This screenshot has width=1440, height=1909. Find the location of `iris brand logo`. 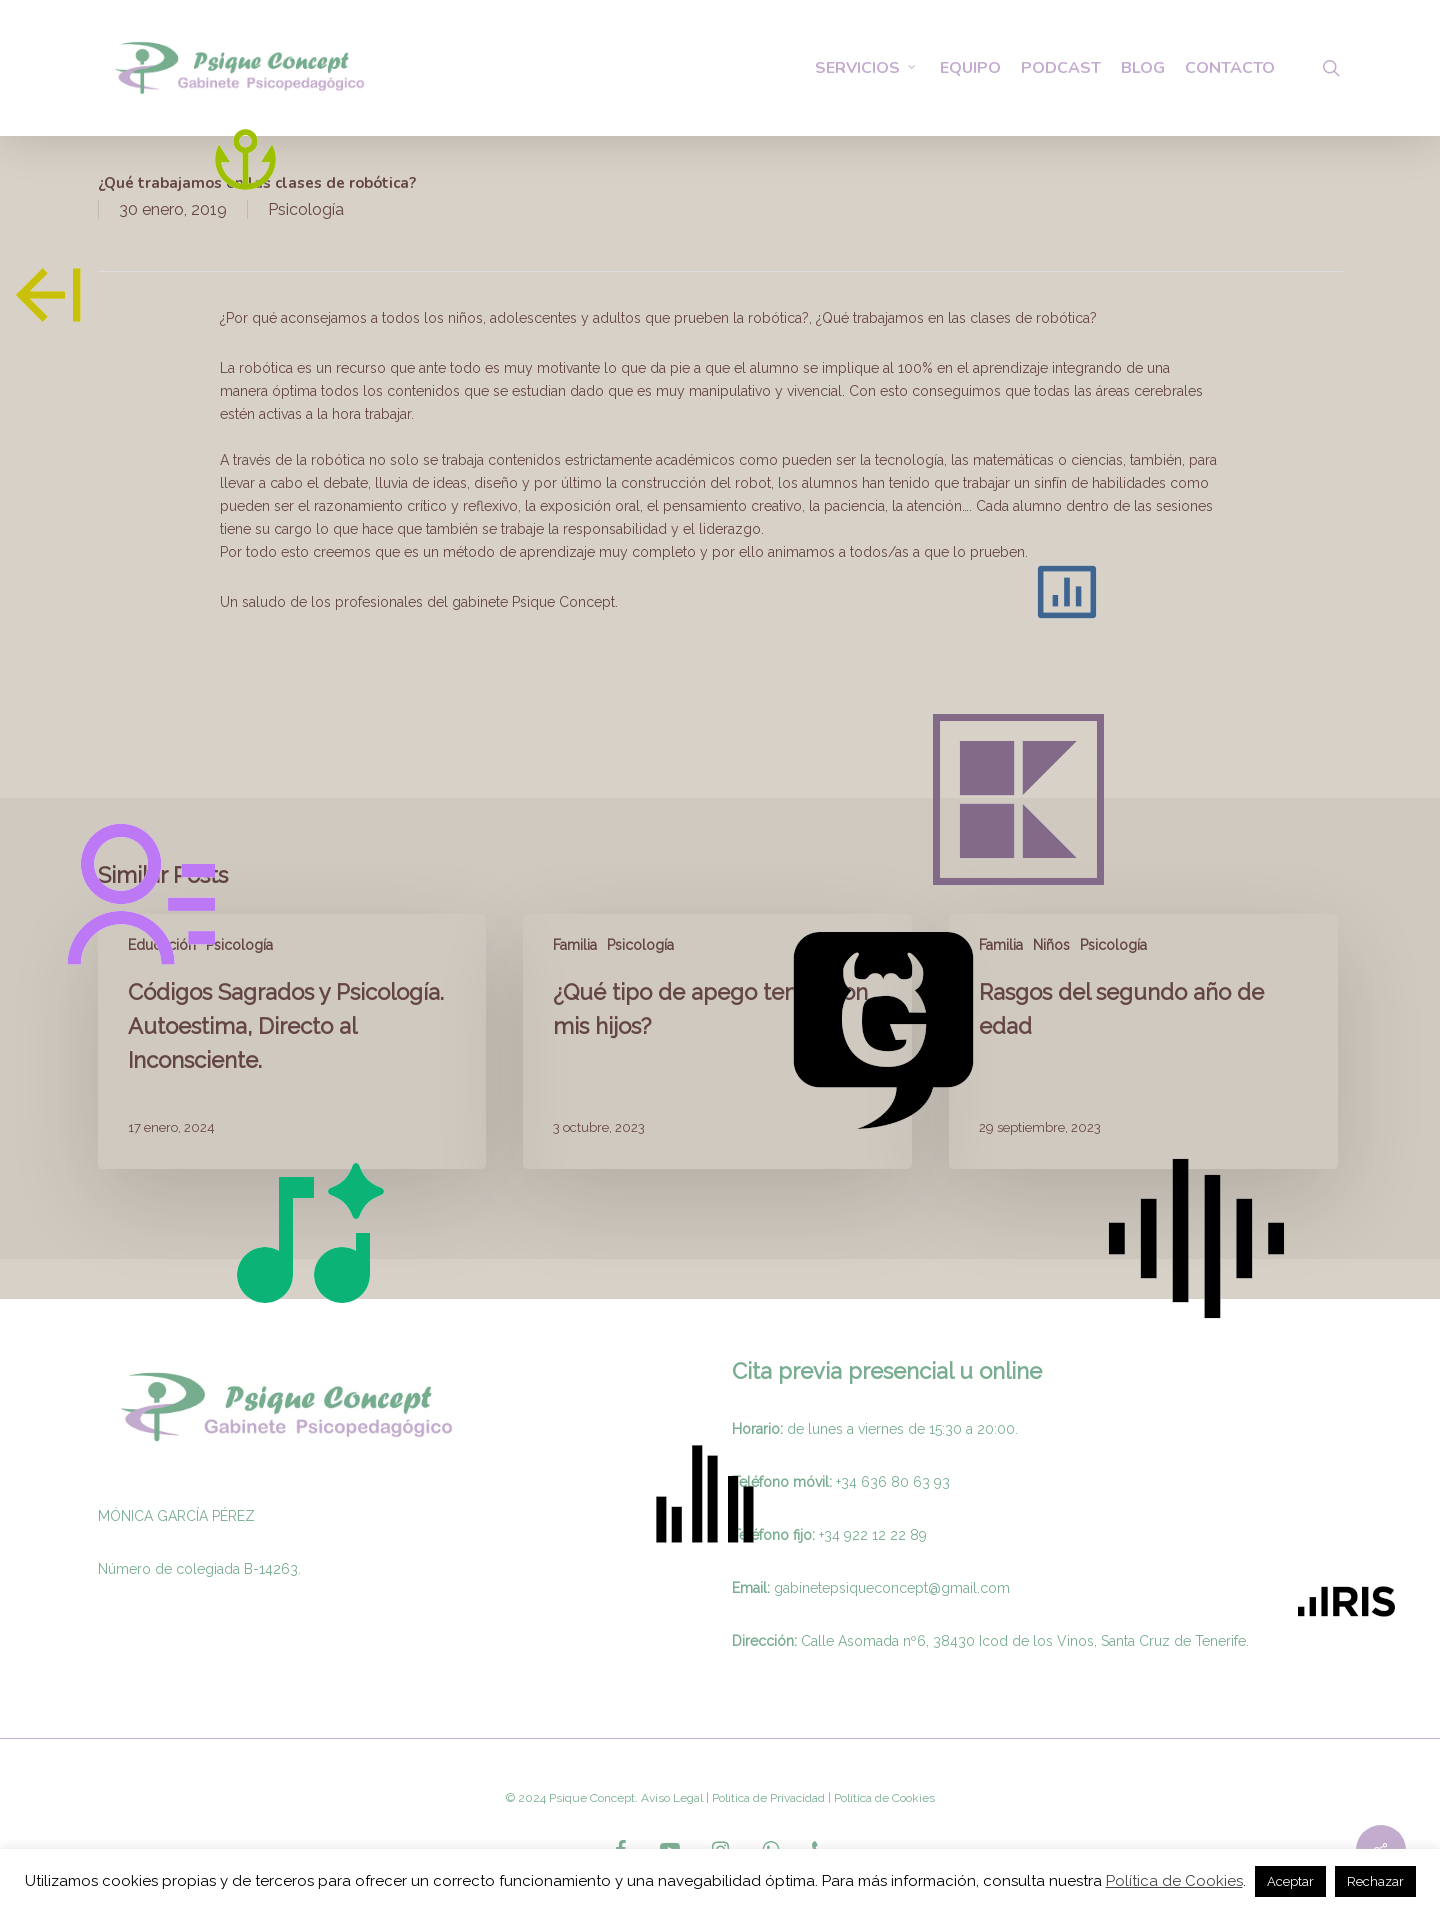

iris brand logo is located at coordinates (1346, 1601).